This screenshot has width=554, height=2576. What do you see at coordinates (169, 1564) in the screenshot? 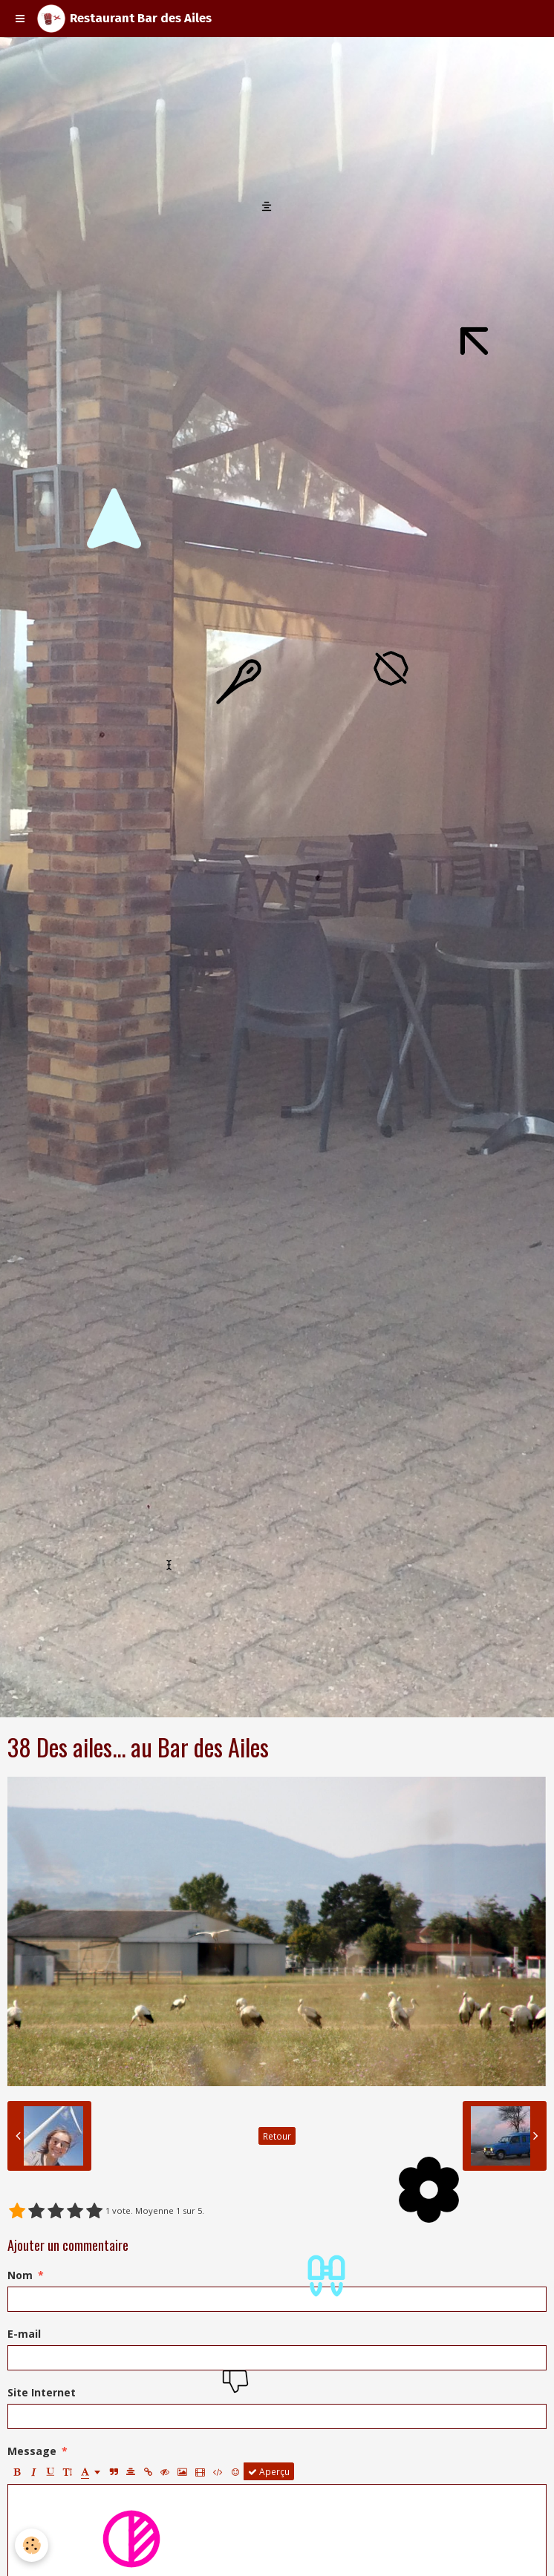
I see `text input field is active` at bounding box center [169, 1564].